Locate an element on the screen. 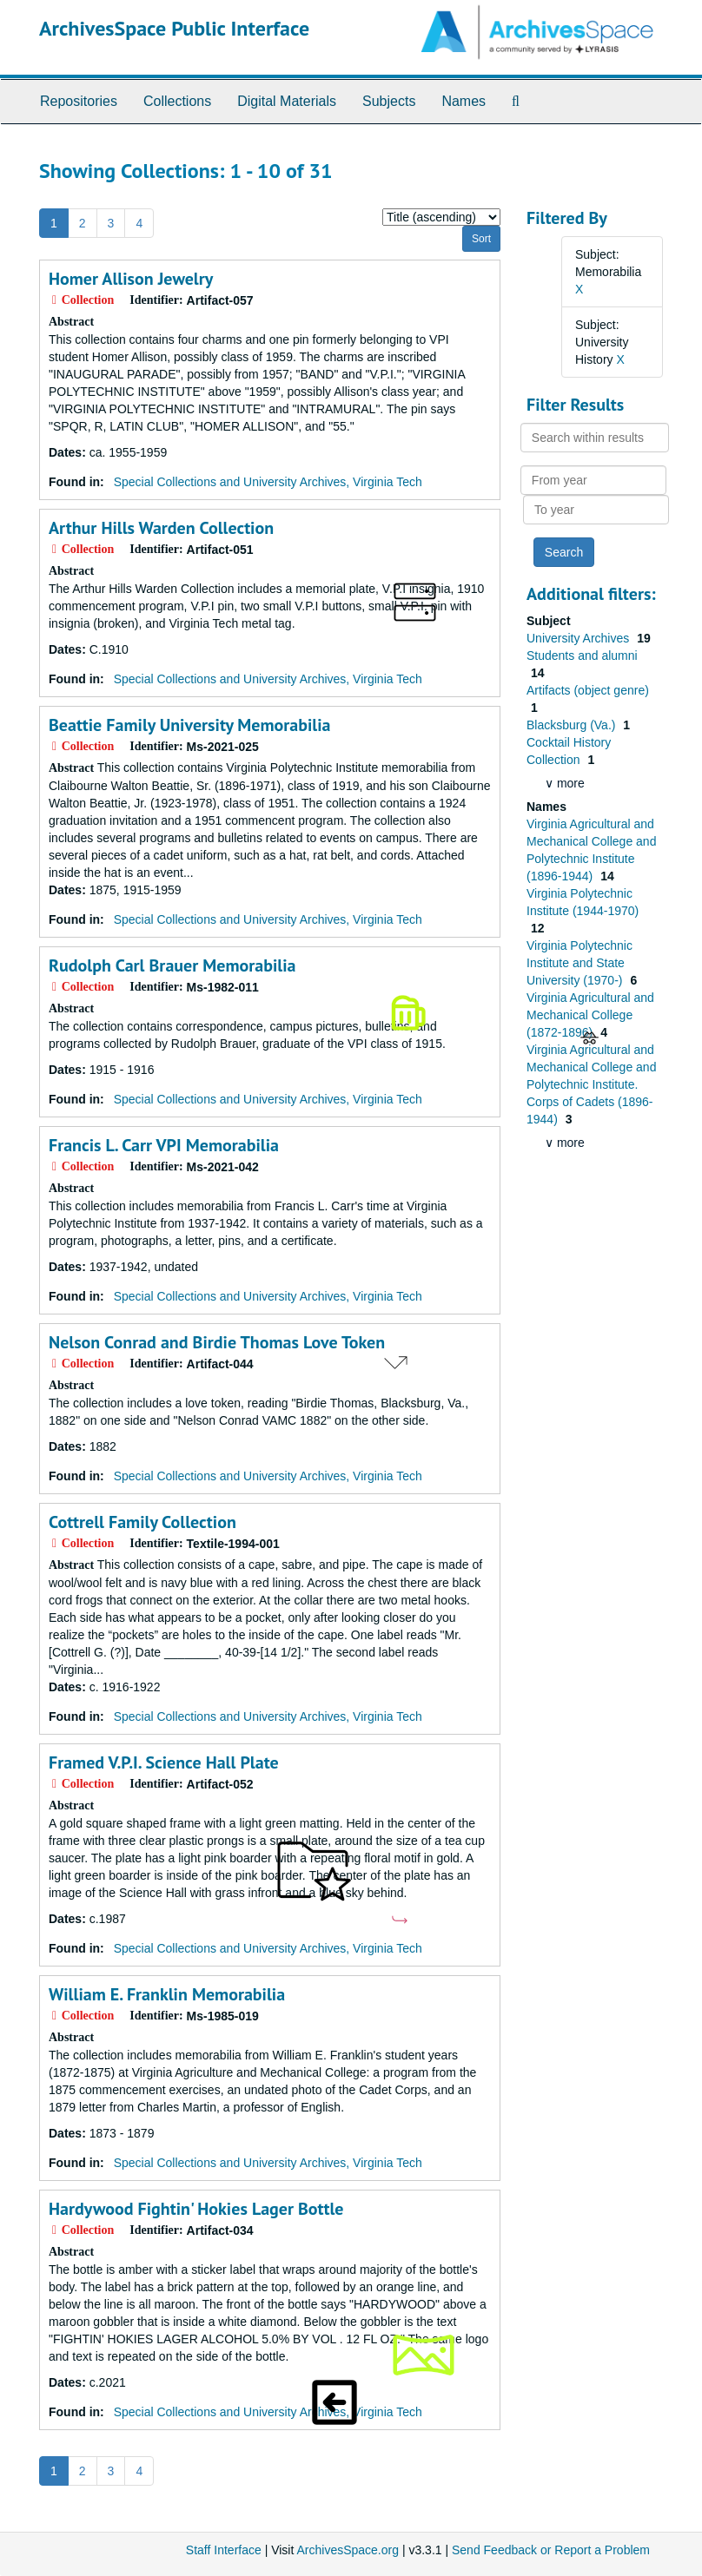 Image resolution: width=702 pixels, height=2576 pixels. access your starred or favorite folders is located at coordinates (313, 1868).